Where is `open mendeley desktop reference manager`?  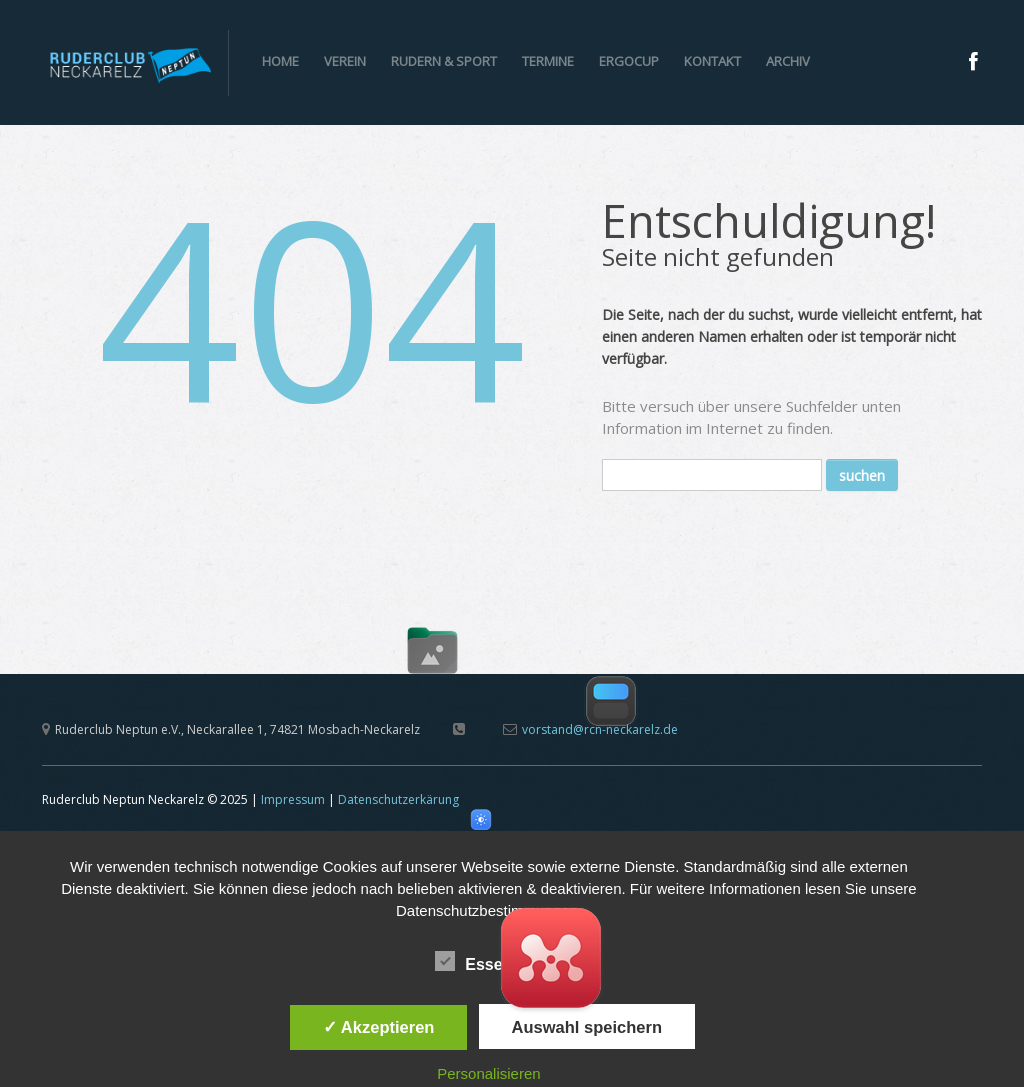
open mendeley desktop reference manager is located at coordinates (551, 958).